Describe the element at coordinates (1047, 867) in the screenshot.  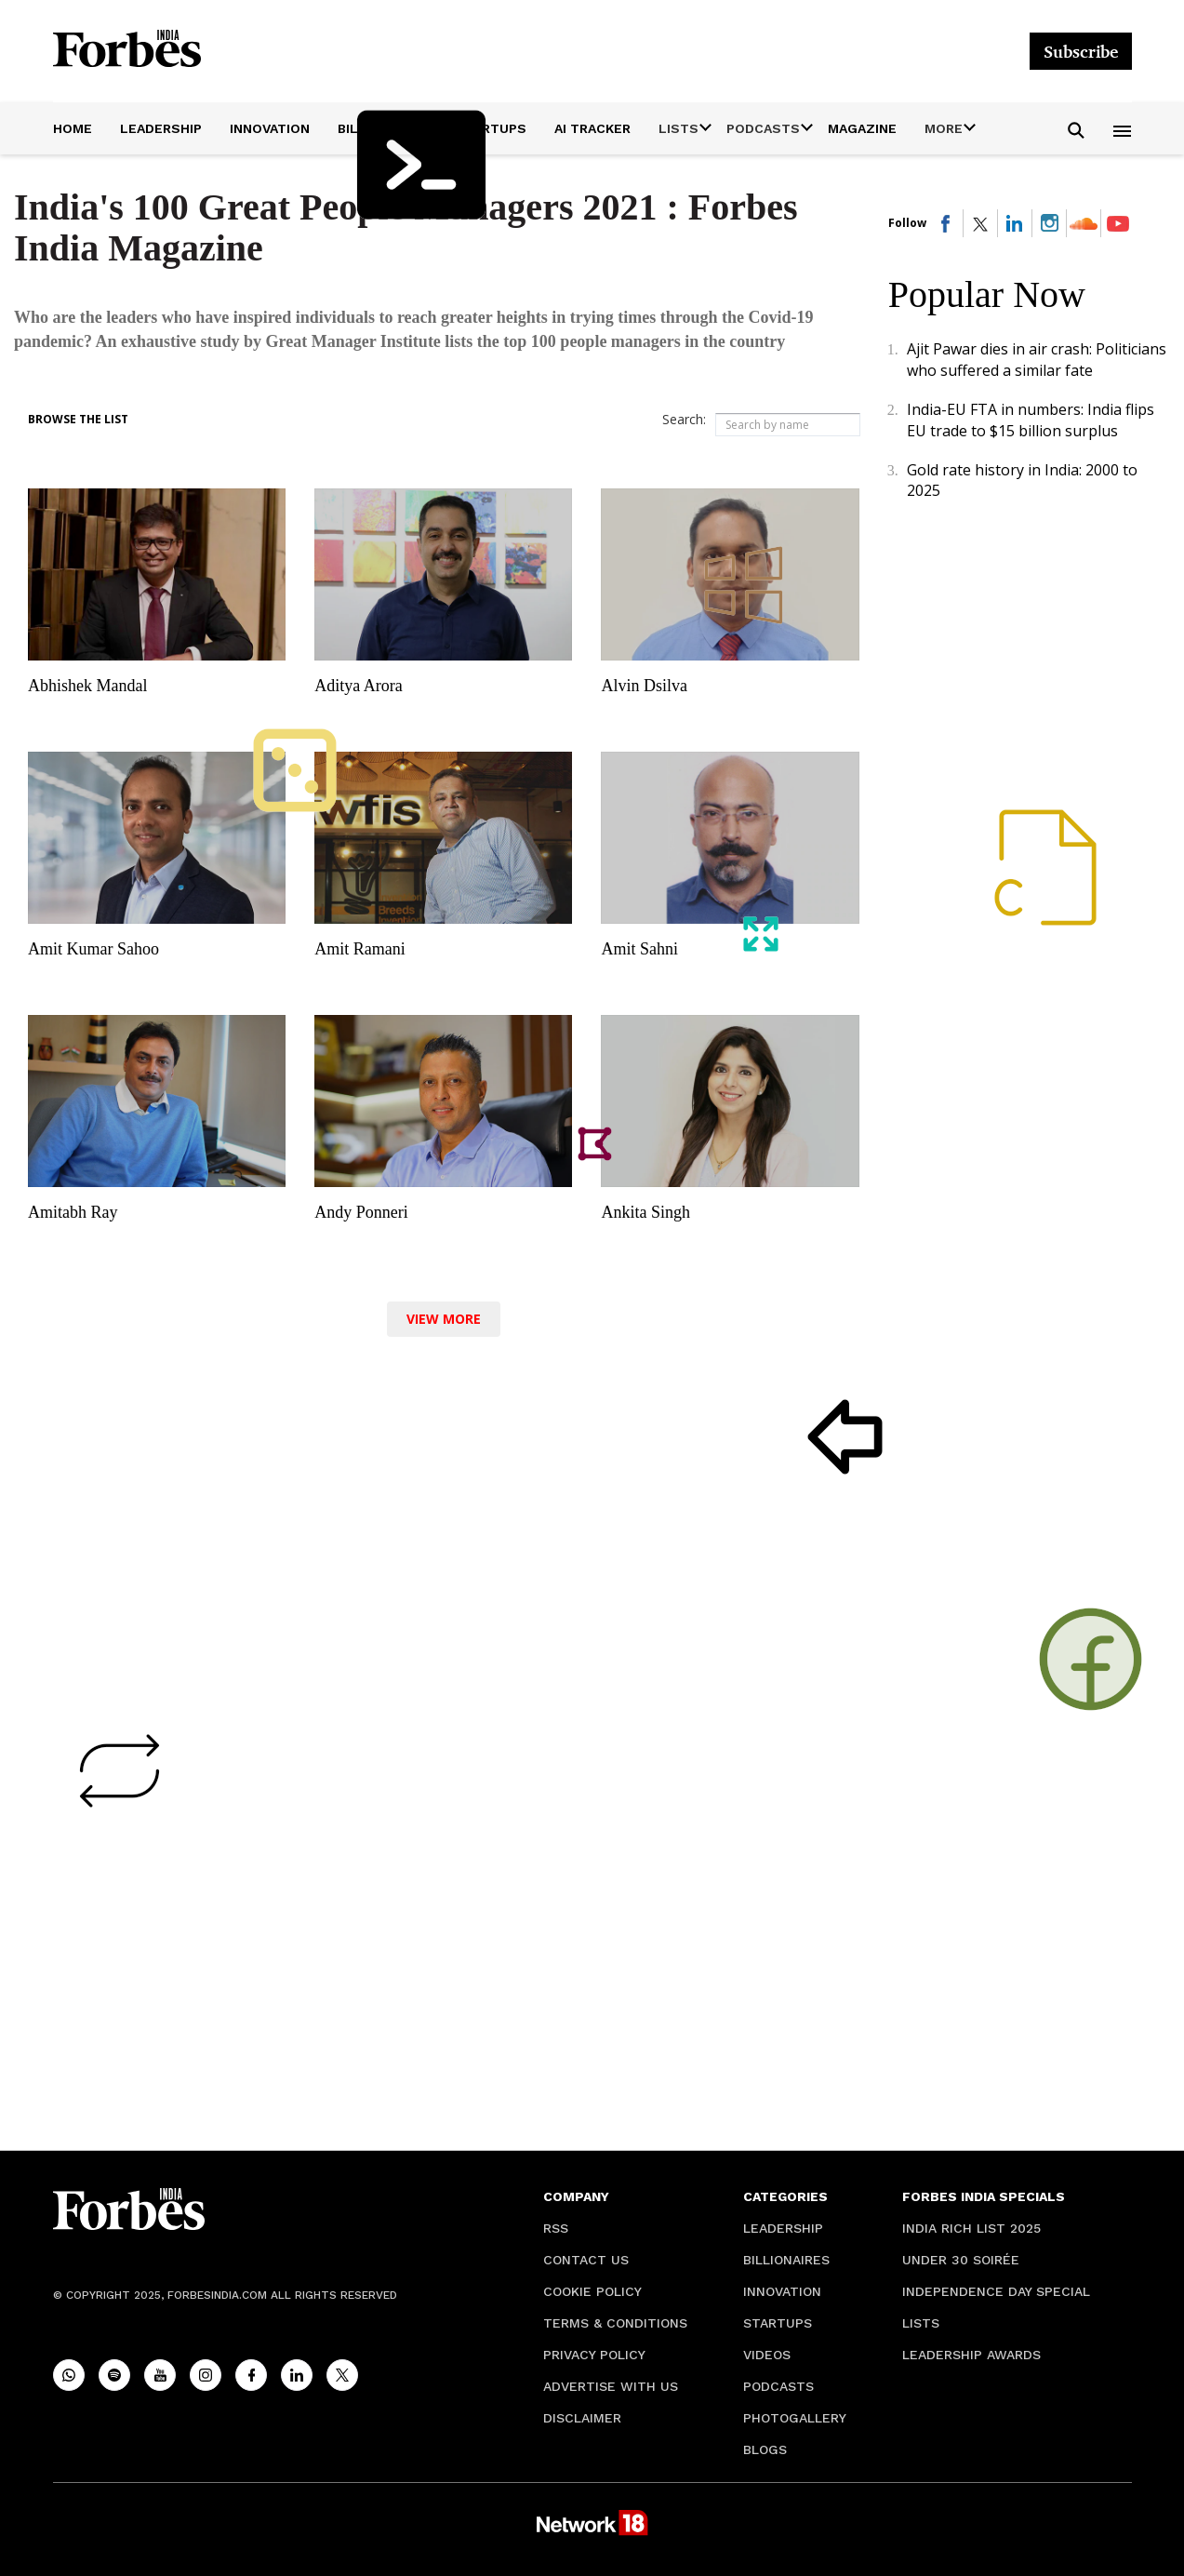
I see `open a C programming language file` at that location.